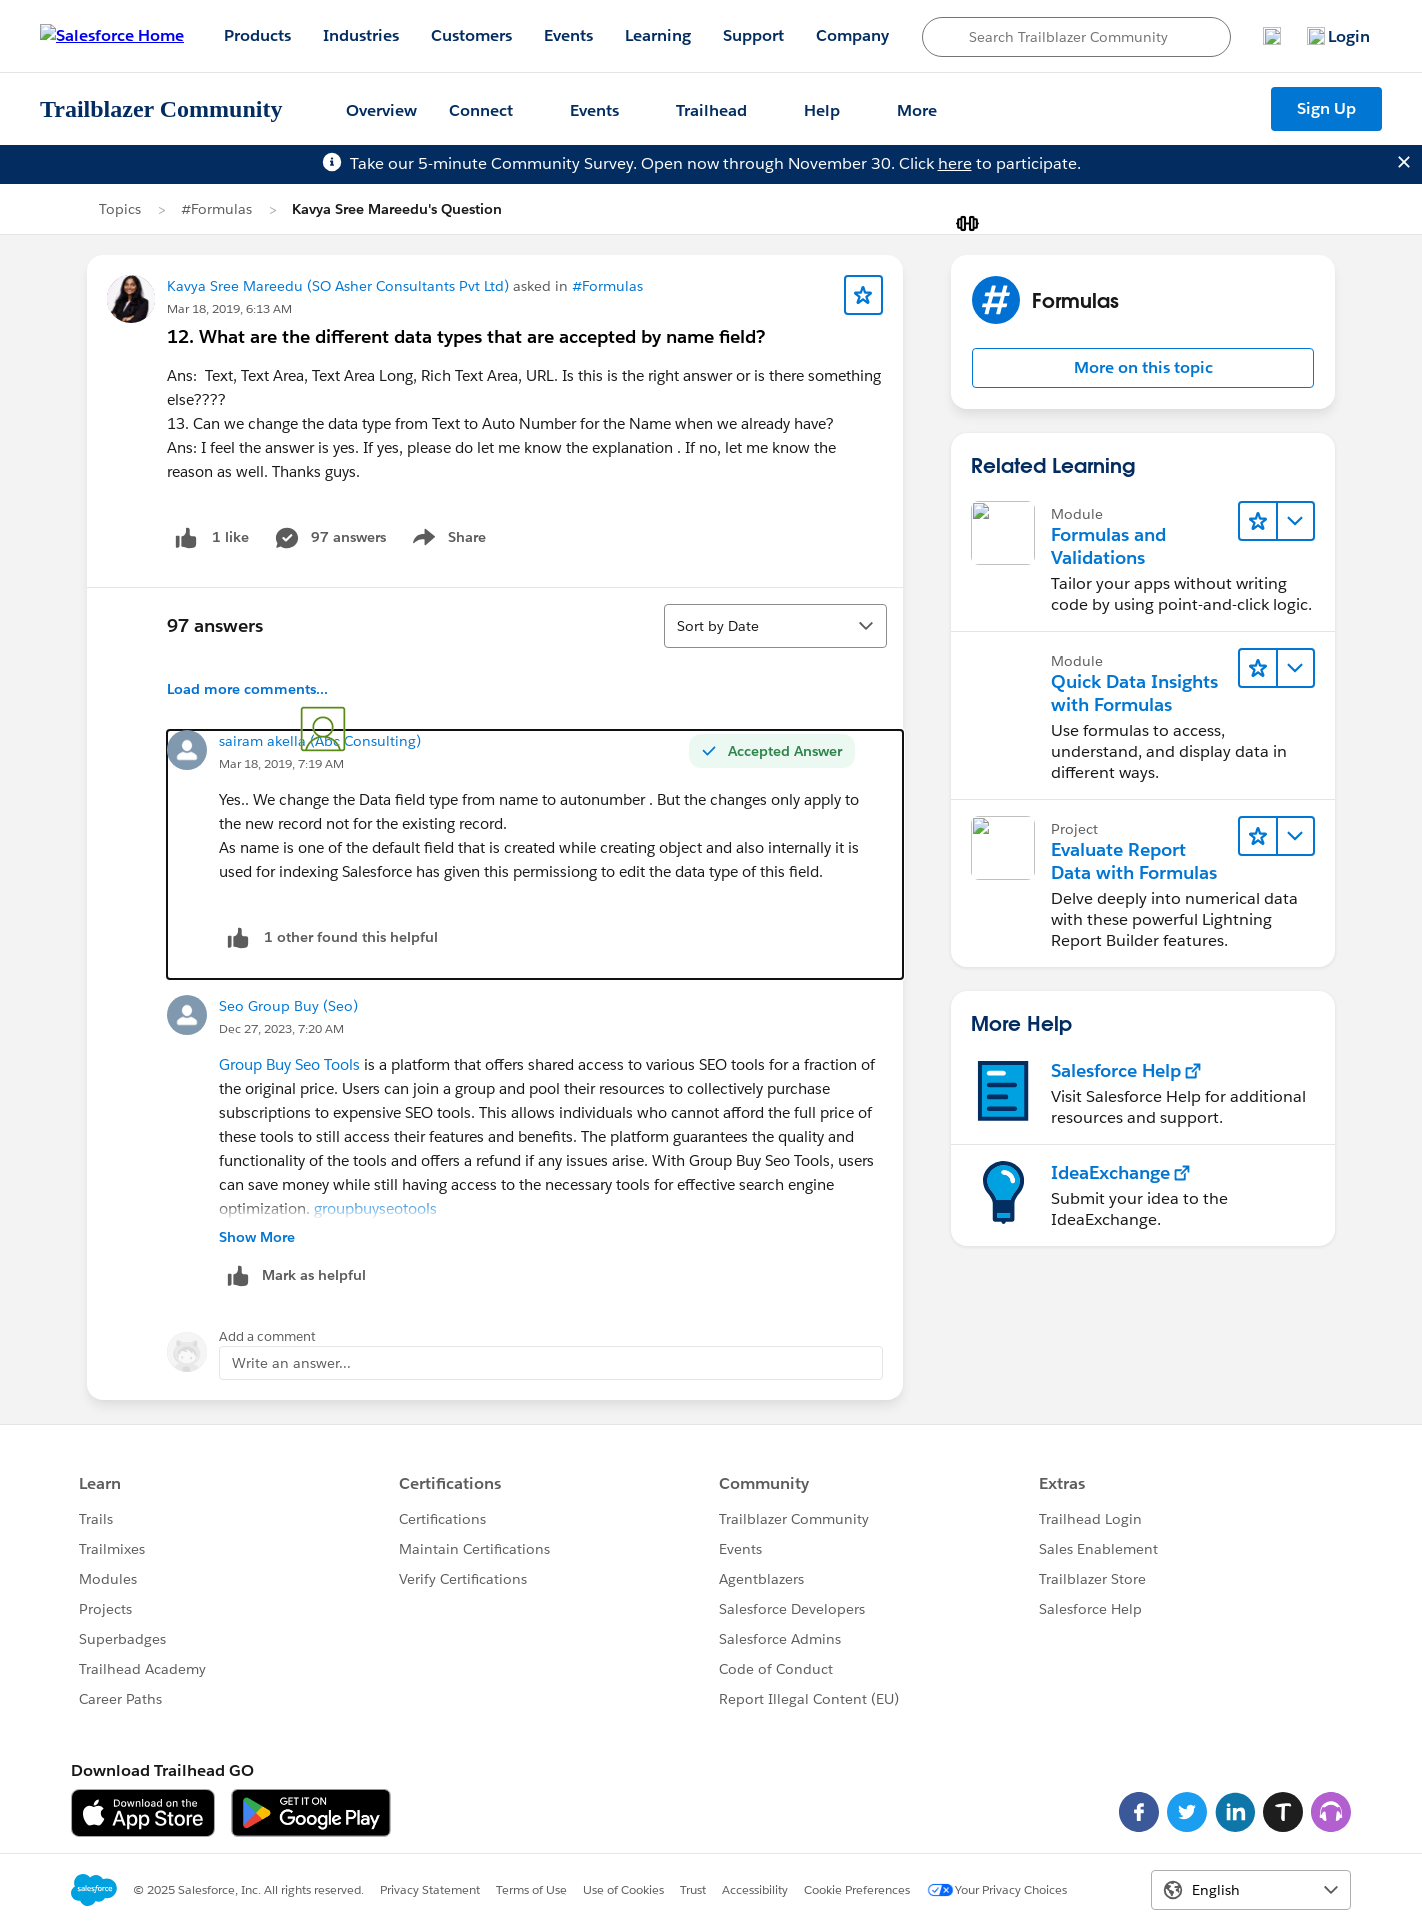 The height and width of the screenshot is (1926, 1422). I want to click on access workout or fitness features, so click(967, 223).